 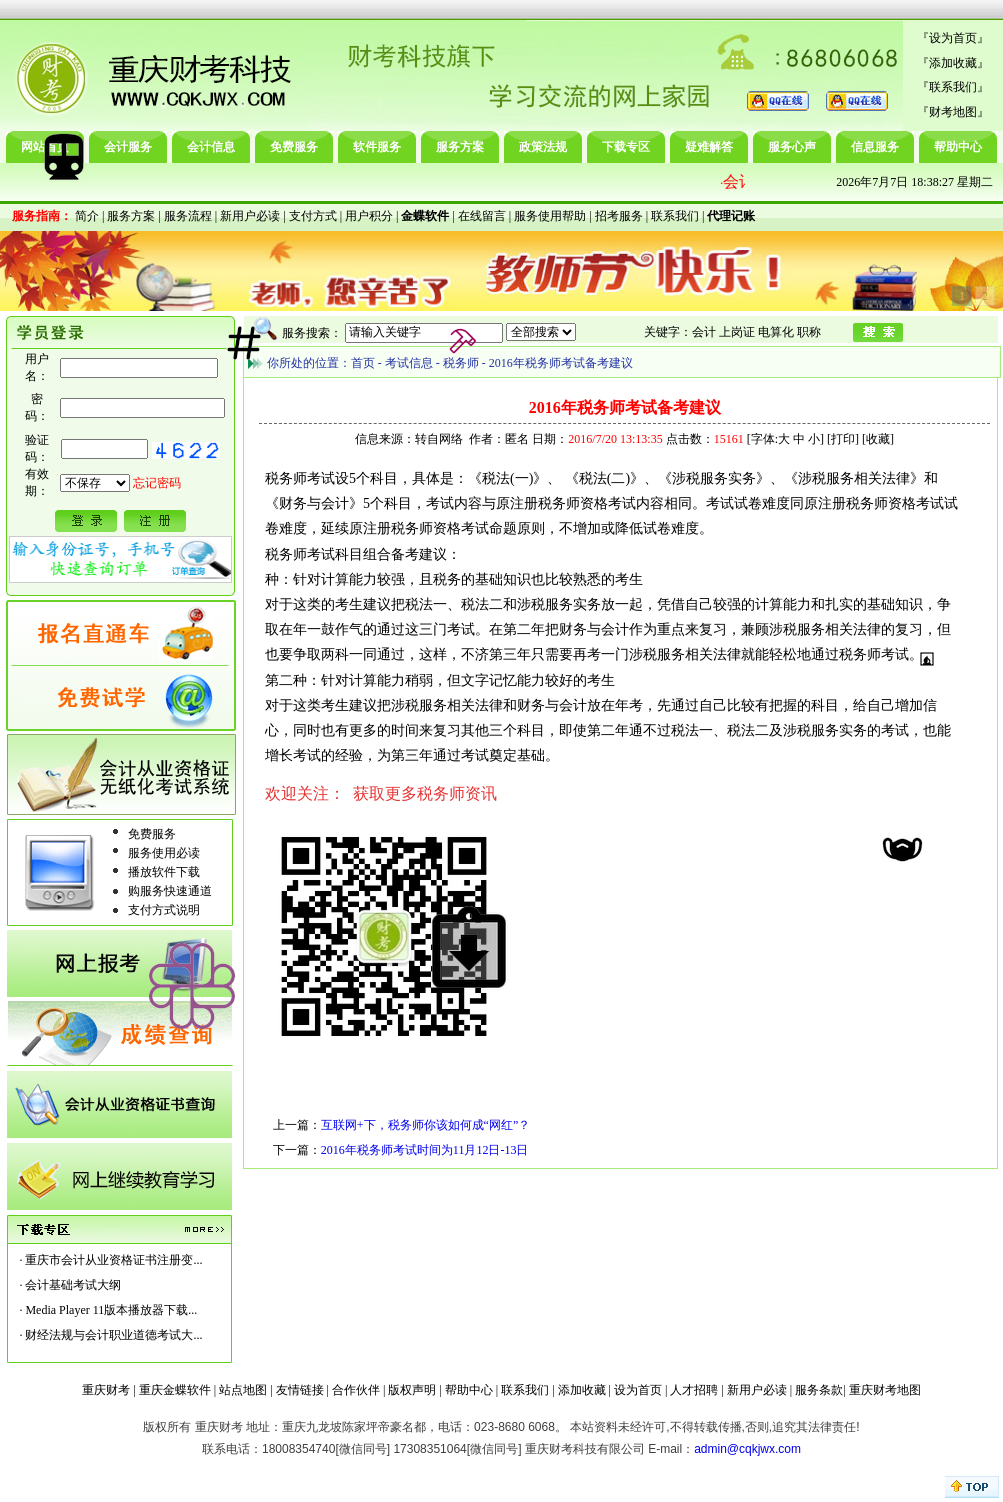 What do you see at coordinates (461, 341) in the screenshot?
I see `access tools or settings` at bounding box center [461, 341].